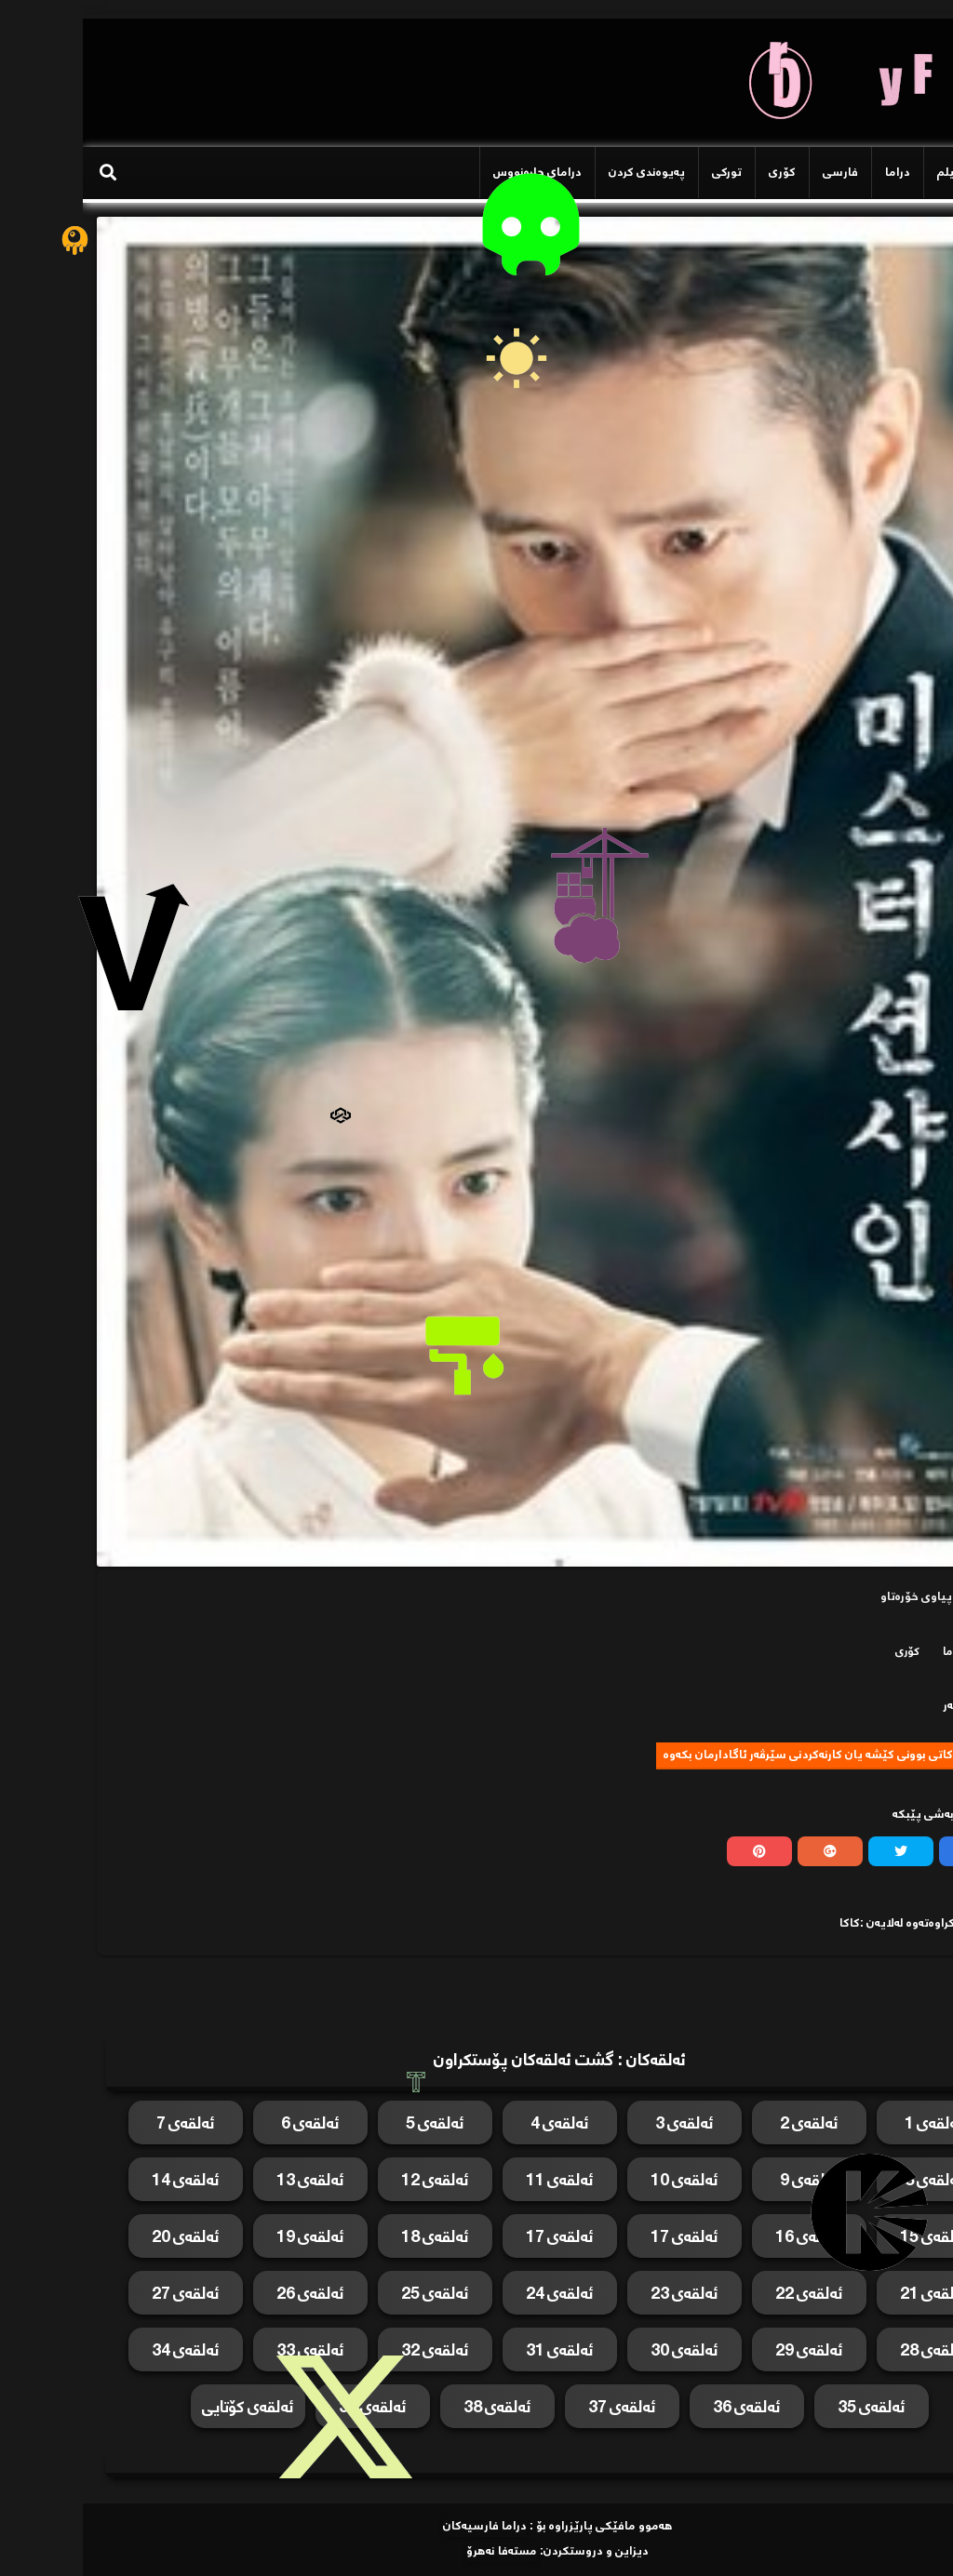 Image resolution: width=953 pixels, height=2576 pixels. Describe the element at coordinates (463, 1354) in the screenshot. I see `access painting or drawing tools` at that location.